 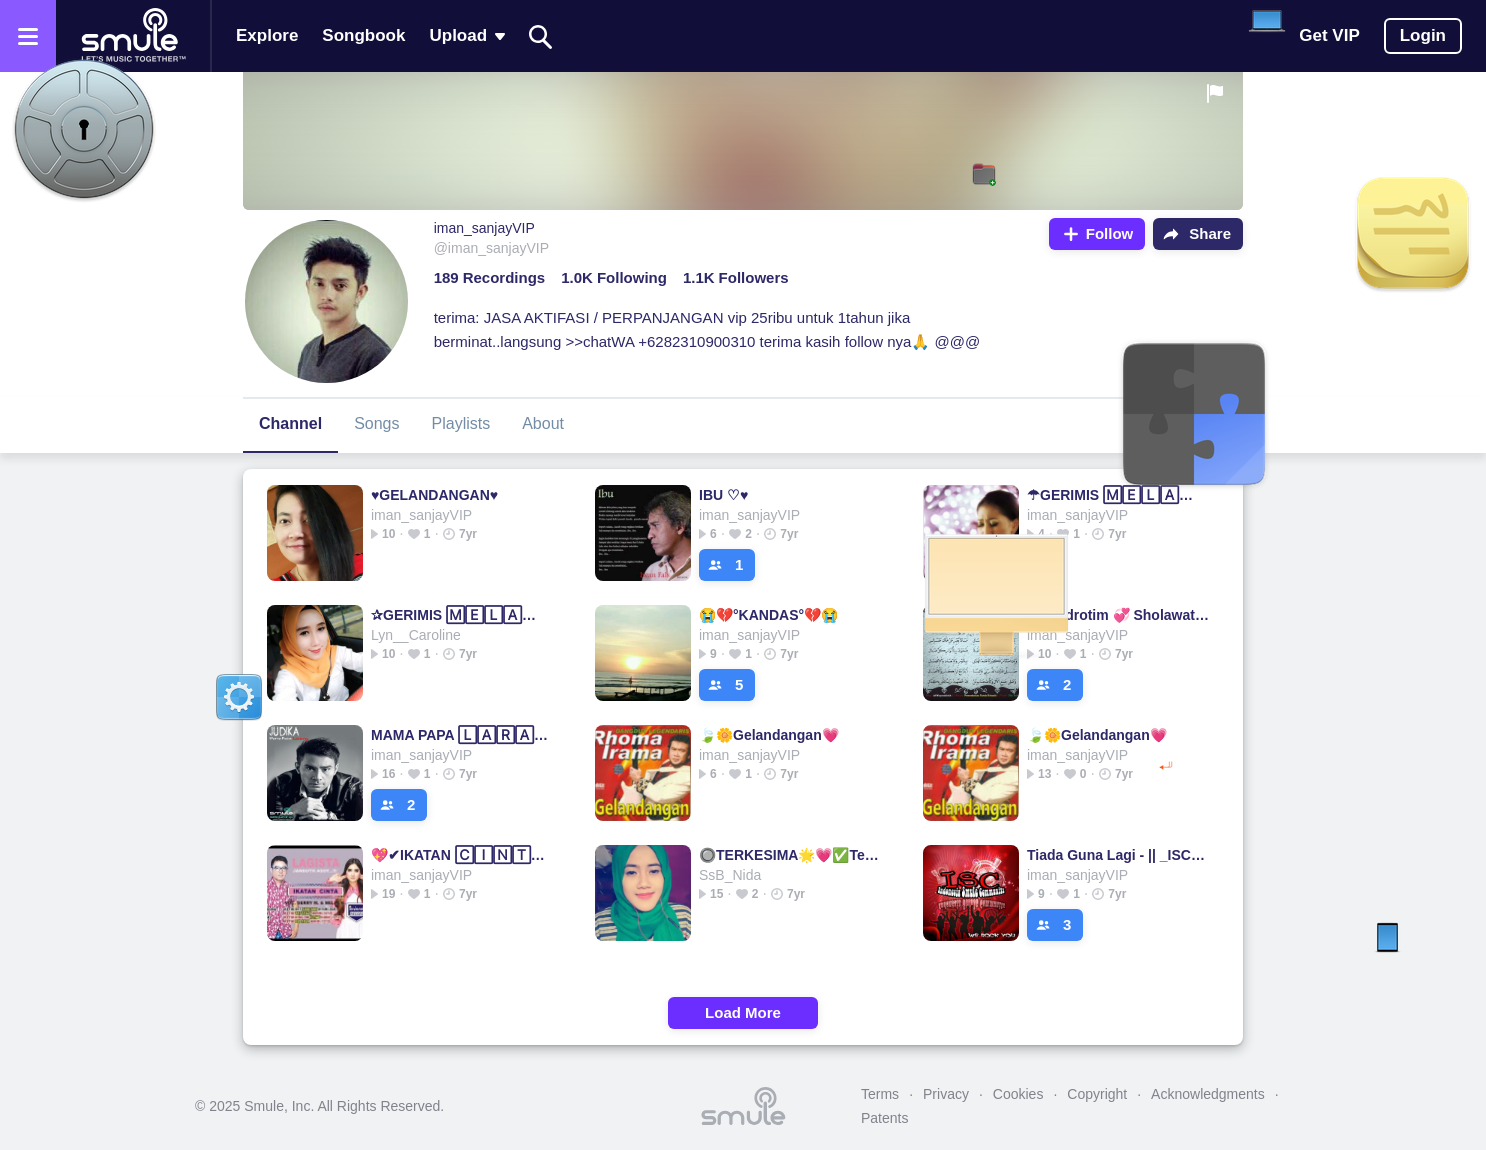 What do you see at coordinates (1165, 765) in the screenshot?
I see `reply to all recipients of an email` at bounding box center [1165, 765].